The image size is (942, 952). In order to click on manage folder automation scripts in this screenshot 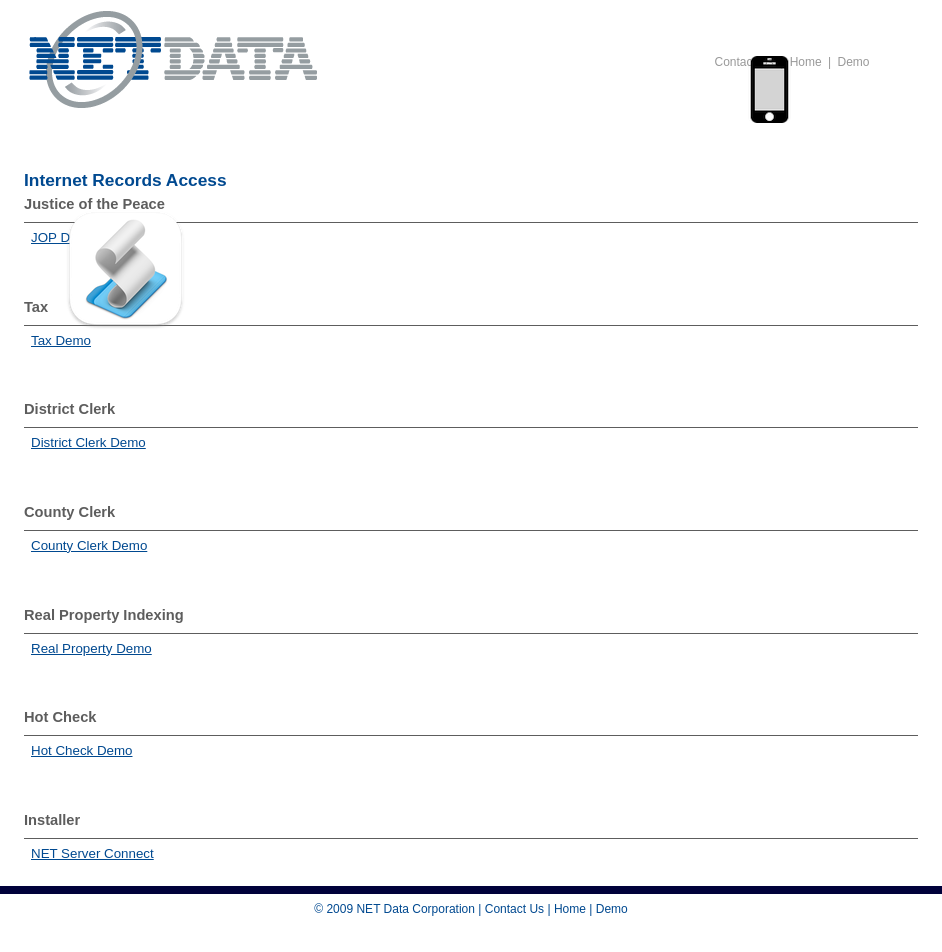, I will do `click(125, 268)`.